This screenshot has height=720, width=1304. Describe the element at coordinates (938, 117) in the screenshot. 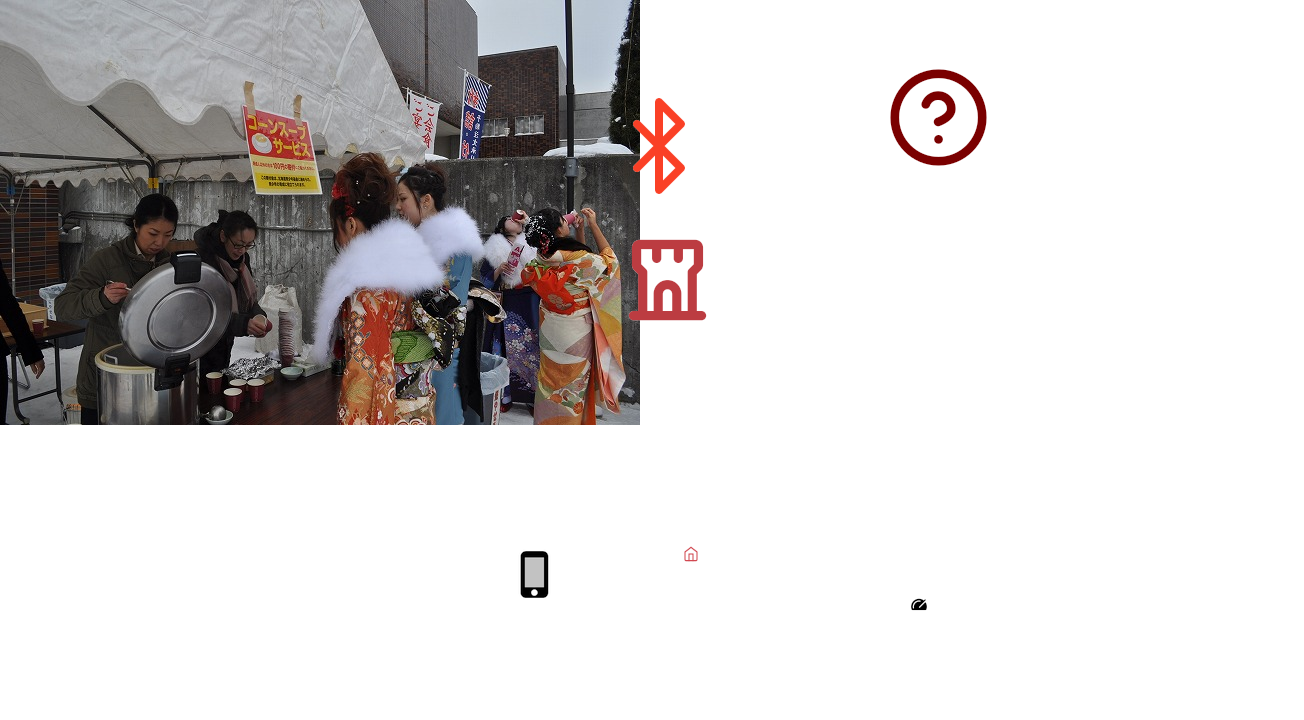

I see `access help or support information` at that location.